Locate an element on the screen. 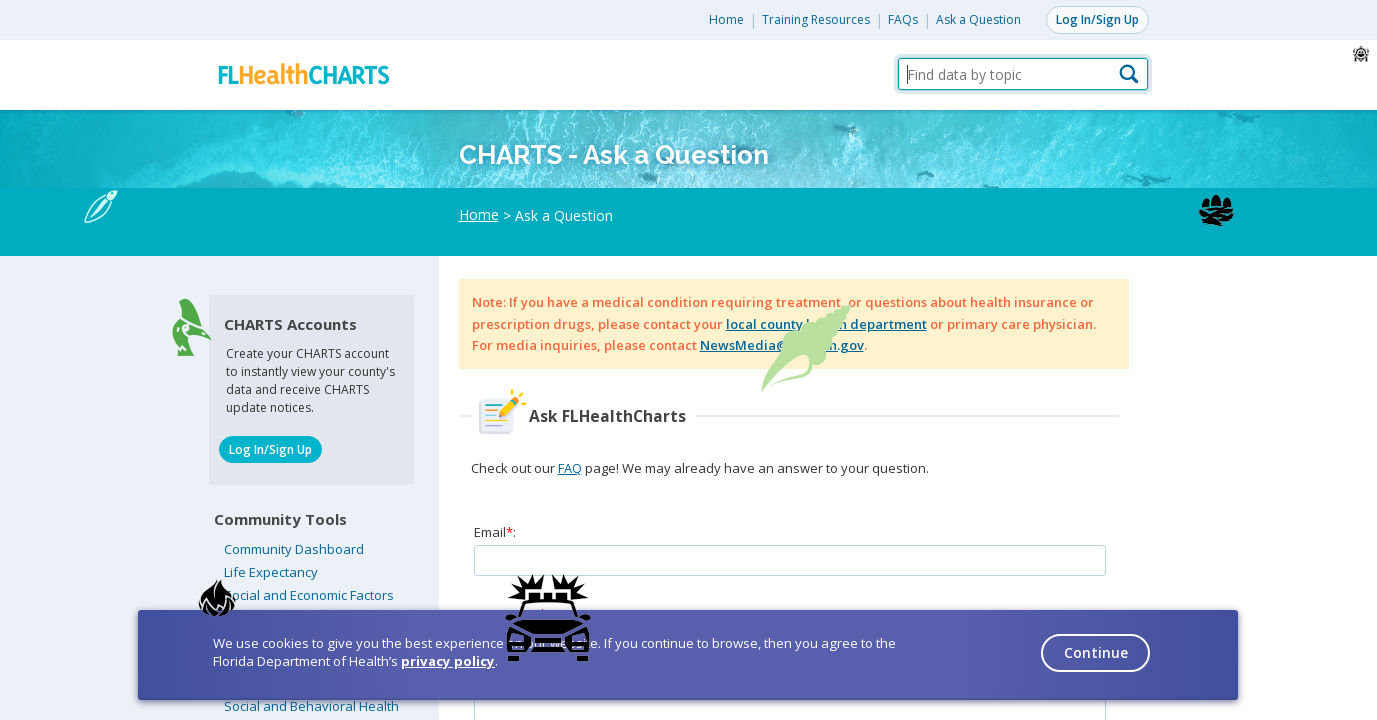  cassowary bird icon for wildlife or nature app is located at coordinates (189, 327).